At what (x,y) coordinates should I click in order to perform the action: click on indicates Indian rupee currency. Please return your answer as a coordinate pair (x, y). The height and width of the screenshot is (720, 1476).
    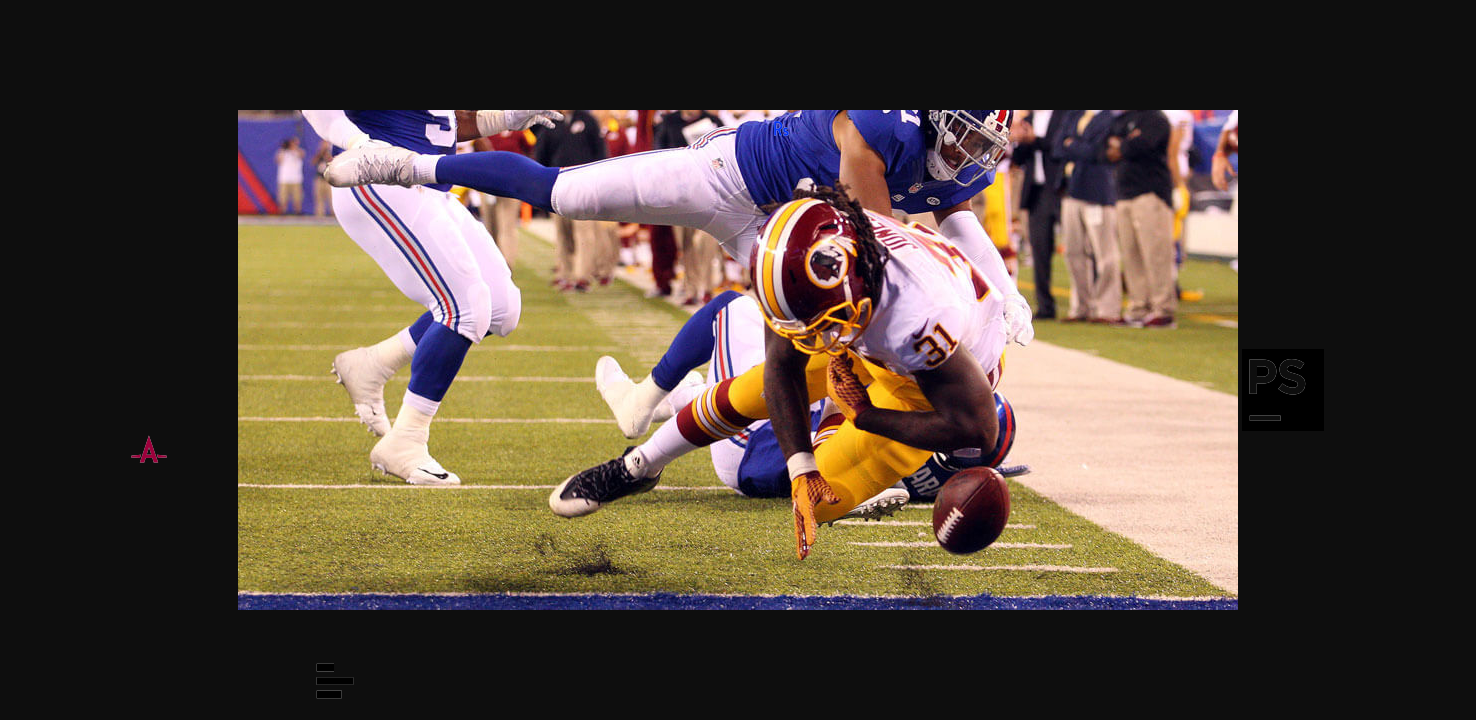
    Looking at the image, I should click on (781, 128).